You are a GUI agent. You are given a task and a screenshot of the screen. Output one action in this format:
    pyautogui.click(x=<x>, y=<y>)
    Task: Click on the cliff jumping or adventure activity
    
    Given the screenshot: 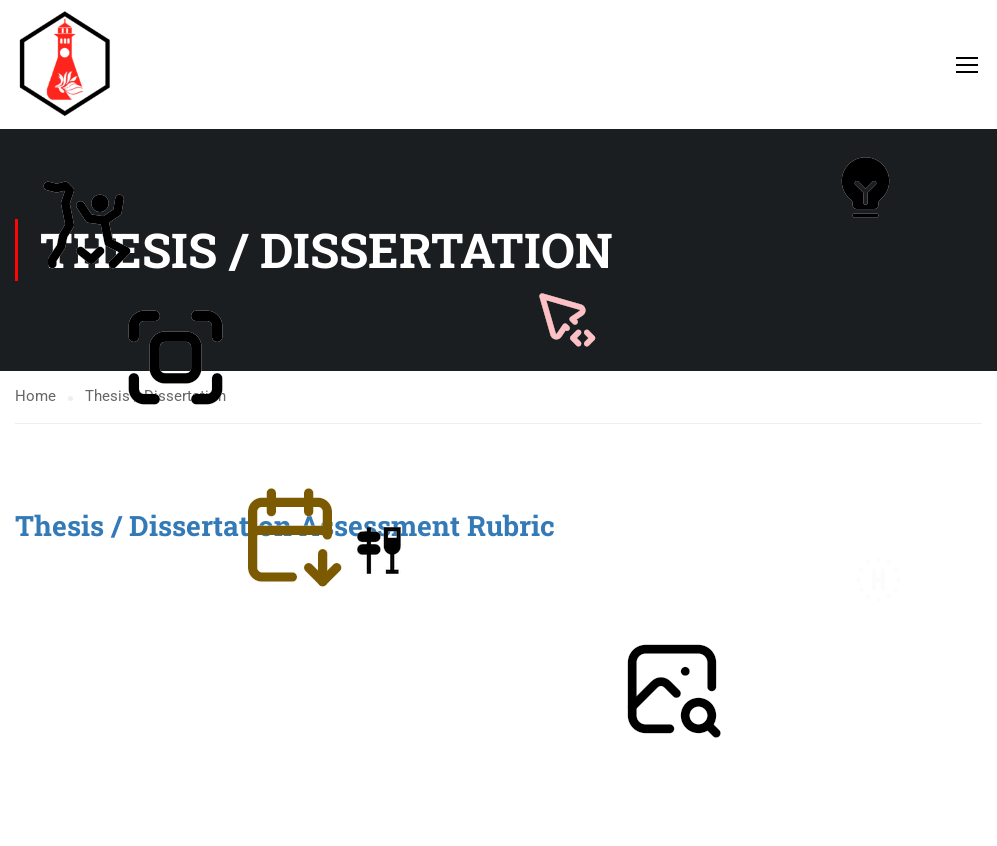 What is the action you would take?
    pyautogui.click(x=87, y=225)
    